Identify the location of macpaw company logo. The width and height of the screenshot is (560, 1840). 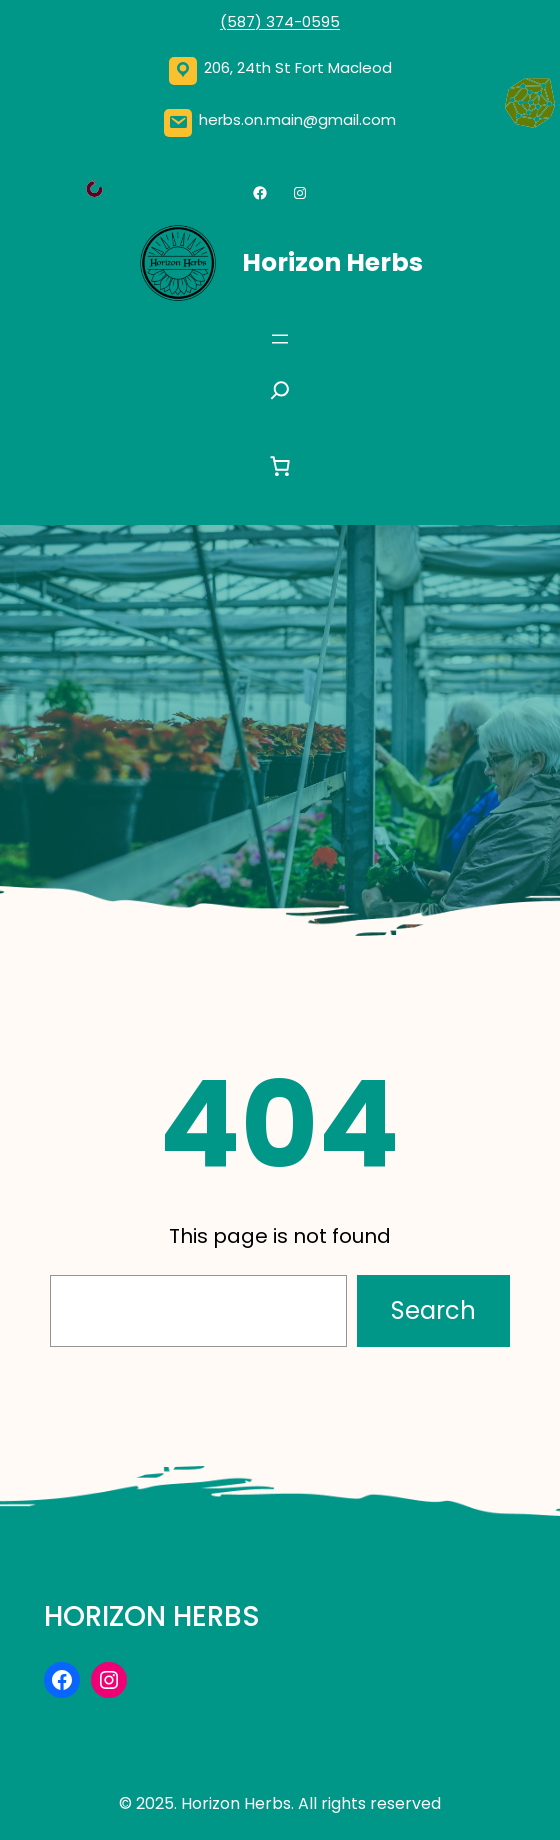
(94, 188).